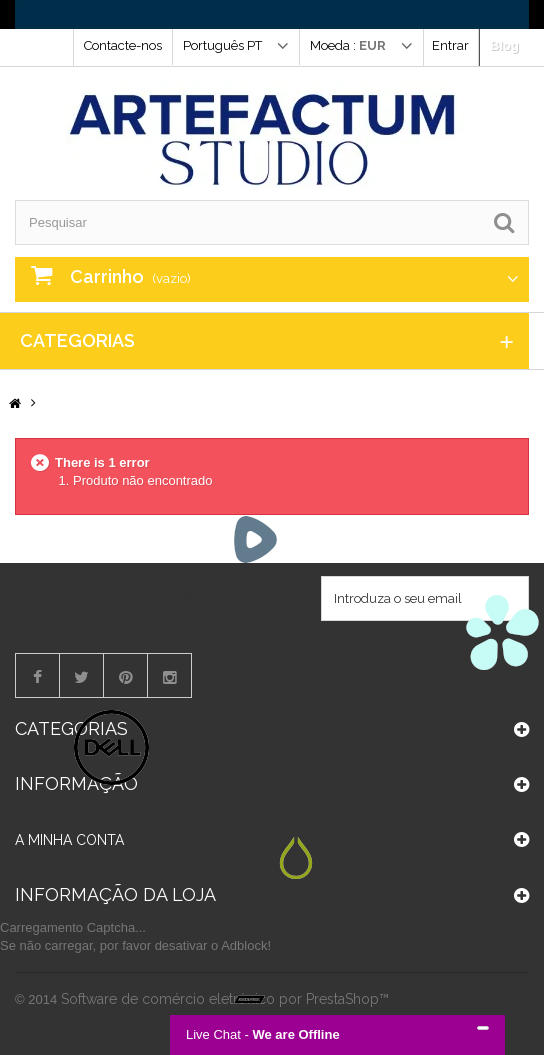 The height and width of the screenshot is (1055, 544). Describe the element at coordinates (255, 539) in the screenshot. I see `open the Rumble app` at that location.